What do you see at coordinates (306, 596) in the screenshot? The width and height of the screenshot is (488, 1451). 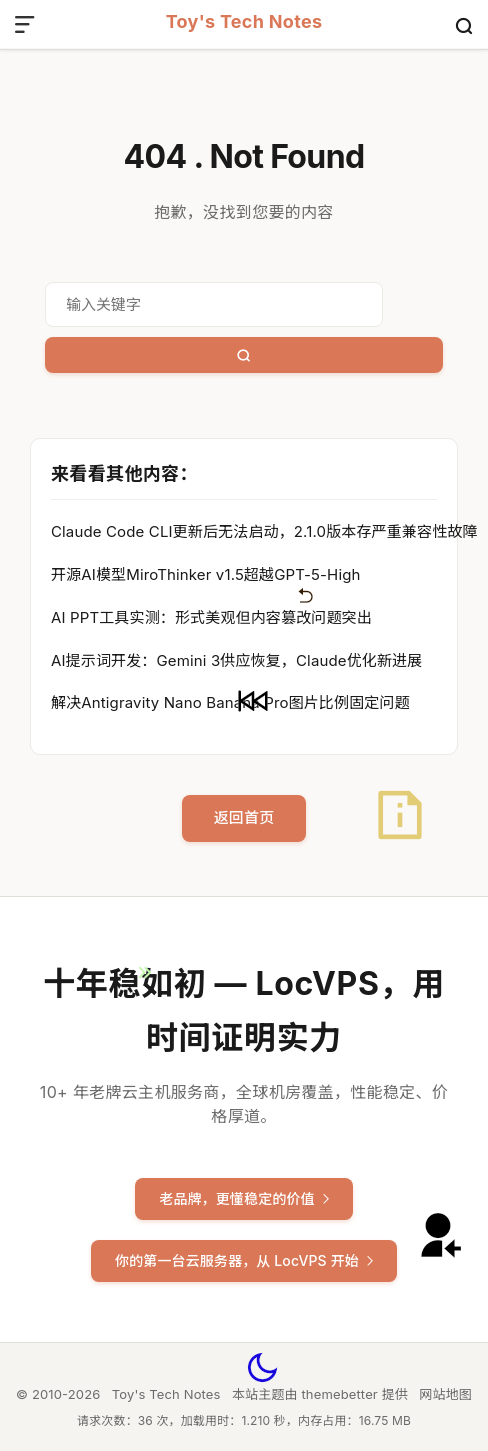 I see `go back to the previous screen` at bounding box center [306, 596].